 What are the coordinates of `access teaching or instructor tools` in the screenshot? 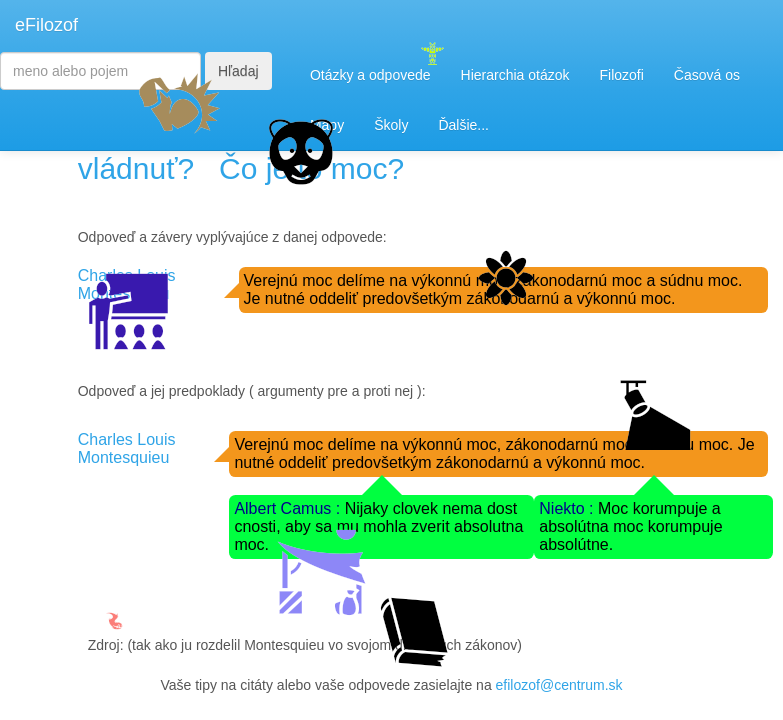 It's located at (128, 309).